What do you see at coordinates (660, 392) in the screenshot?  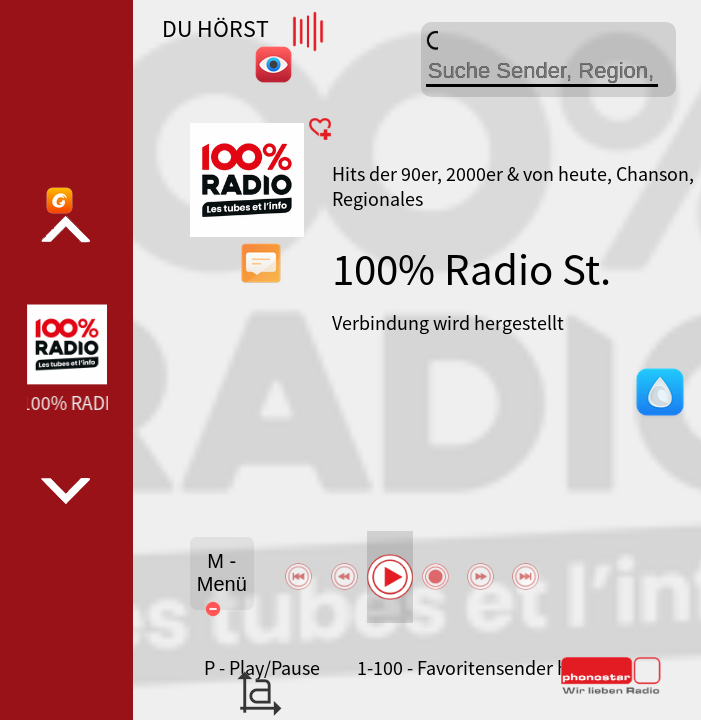 I see `open deluge torrent client` at bounding box center [660, 392].